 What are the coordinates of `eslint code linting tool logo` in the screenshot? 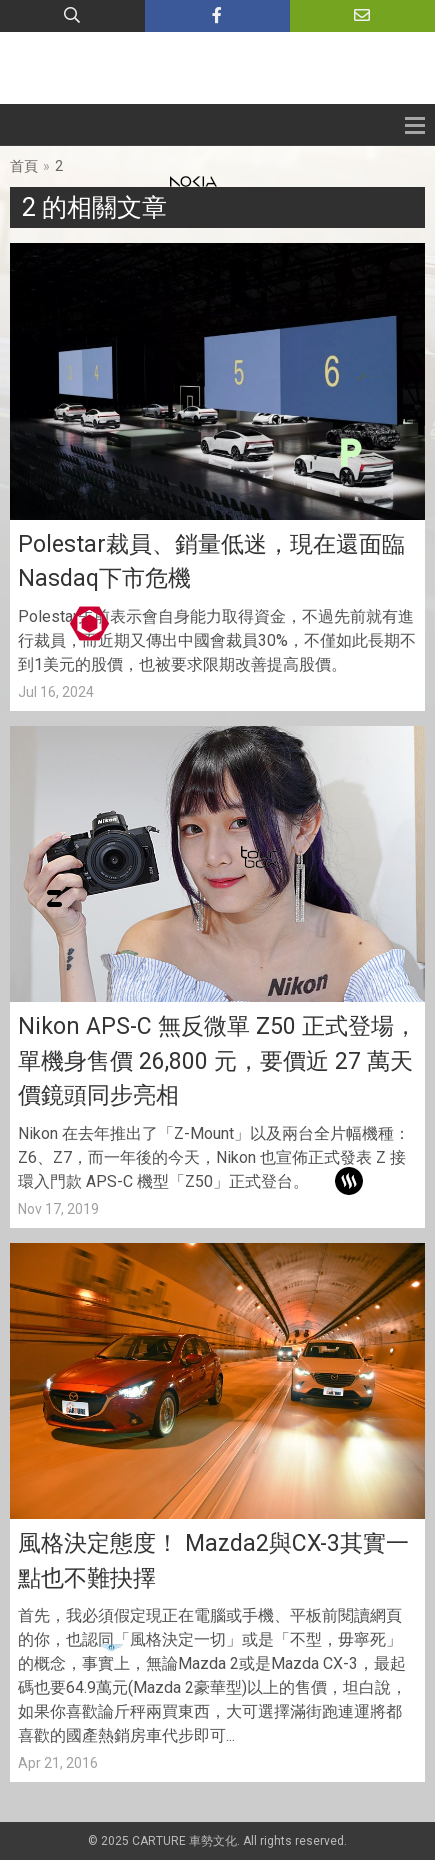 It's located at (89, 623).